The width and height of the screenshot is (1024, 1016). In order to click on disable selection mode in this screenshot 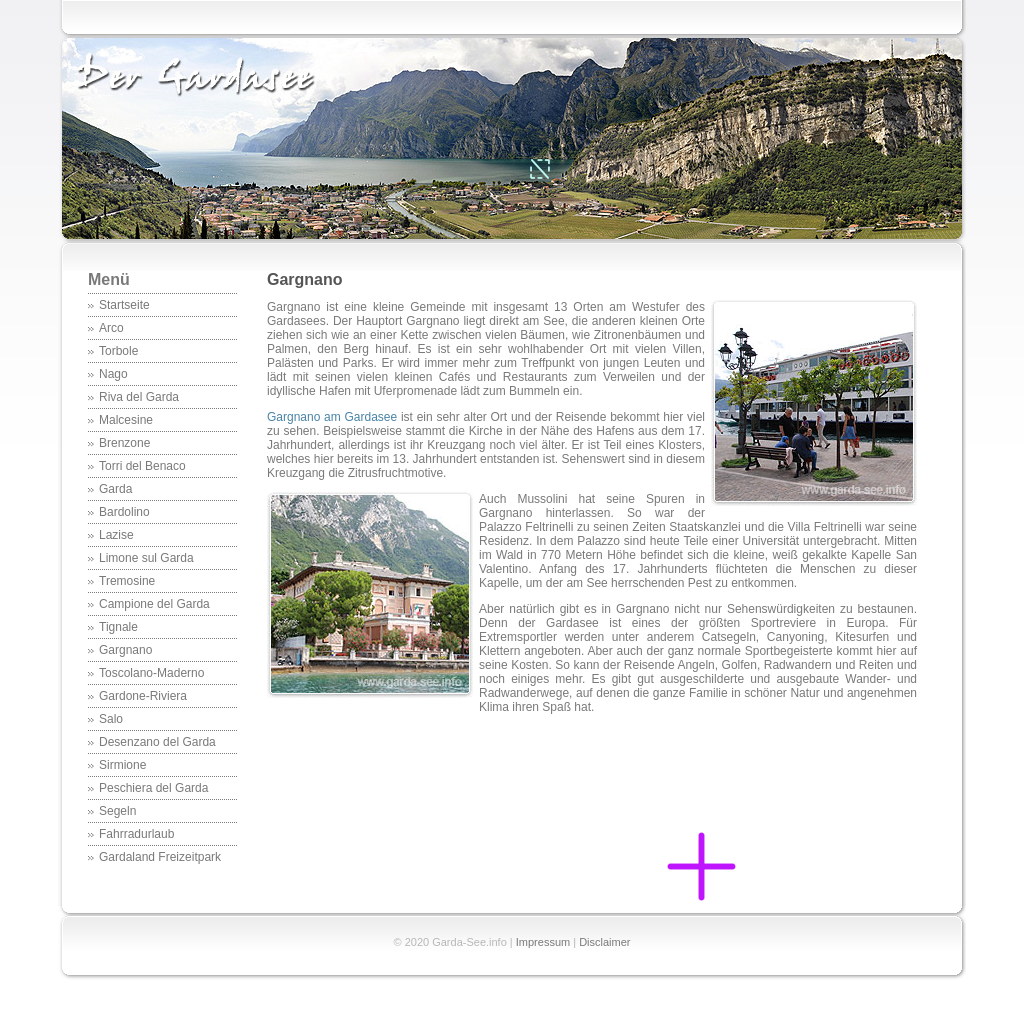, I will do `click(540, 169)`.